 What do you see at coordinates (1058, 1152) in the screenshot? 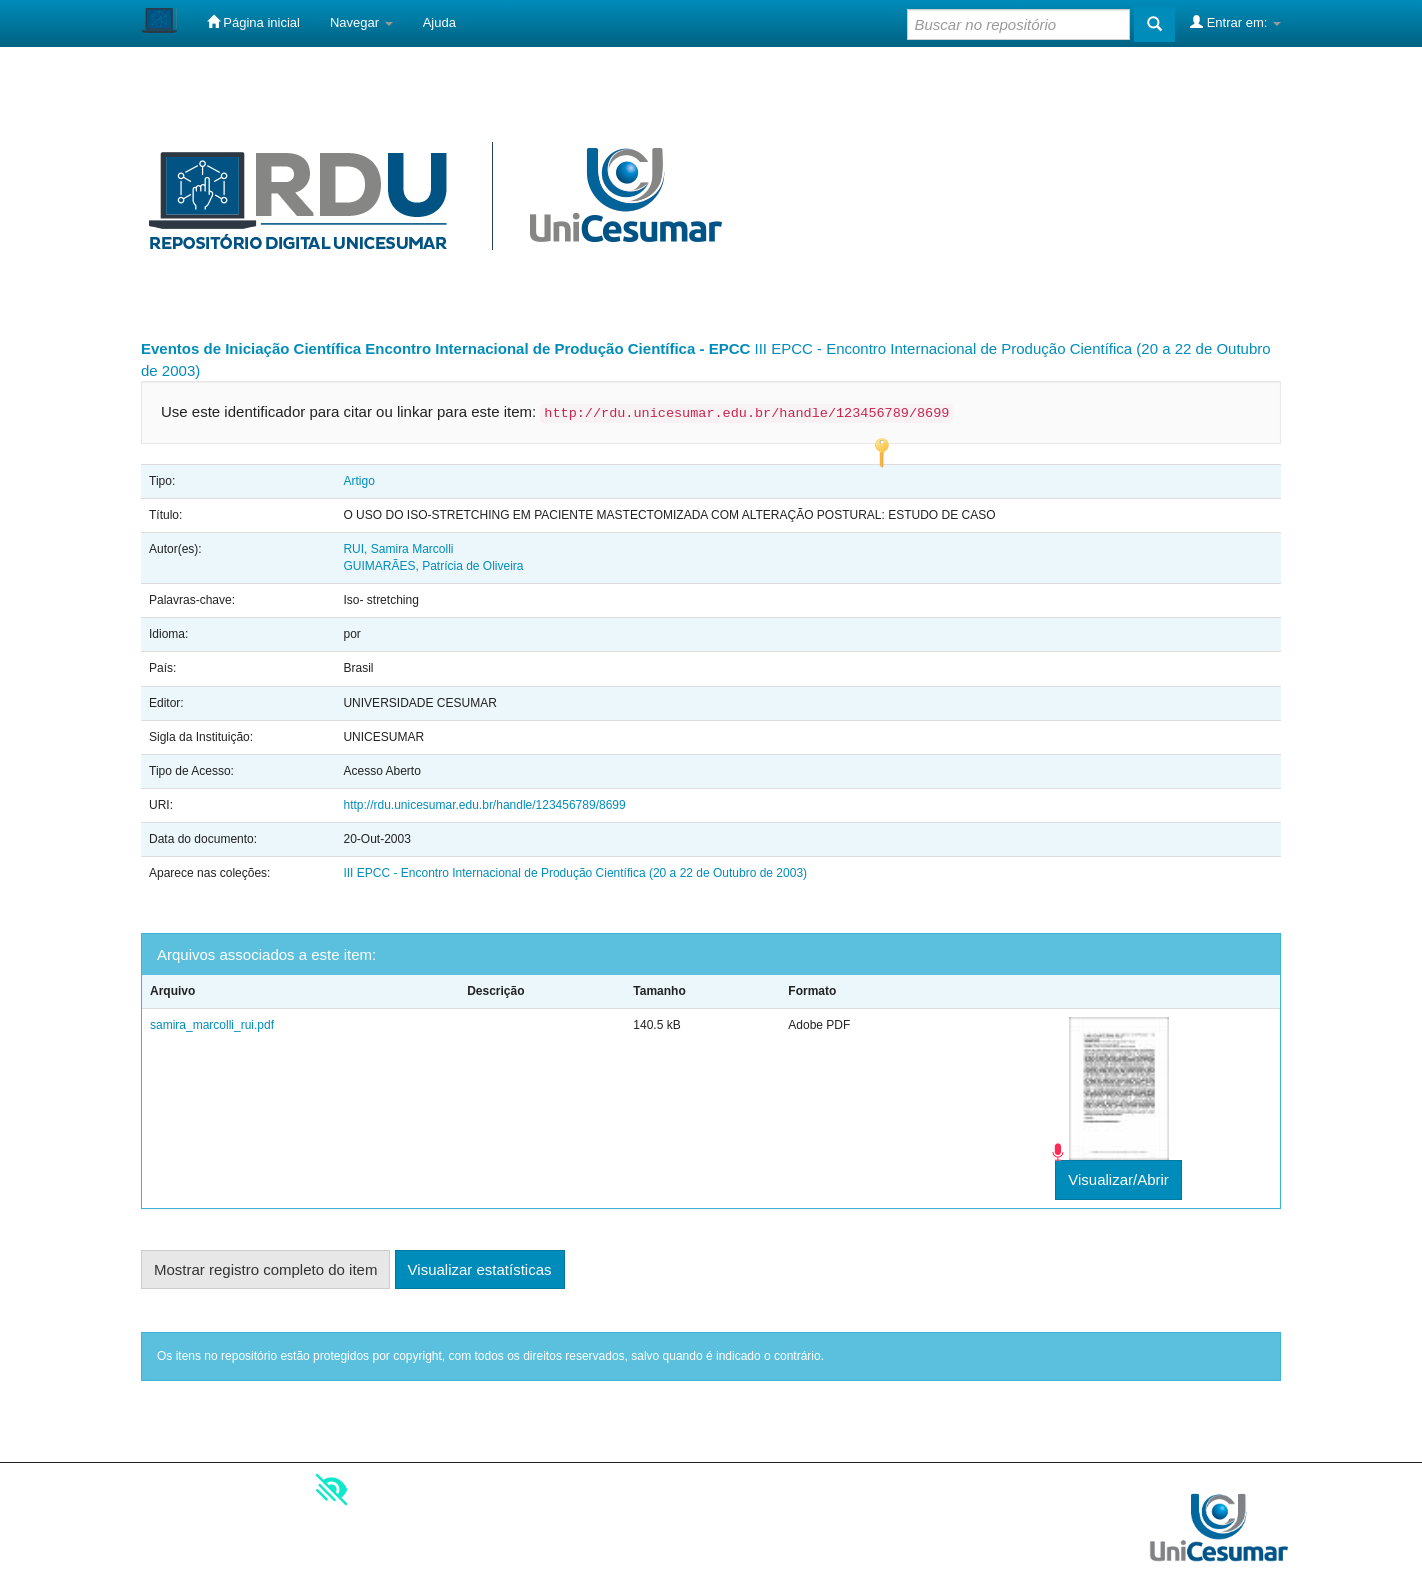
I see `tap to use voice input` at bounding box center [1058, 1152].